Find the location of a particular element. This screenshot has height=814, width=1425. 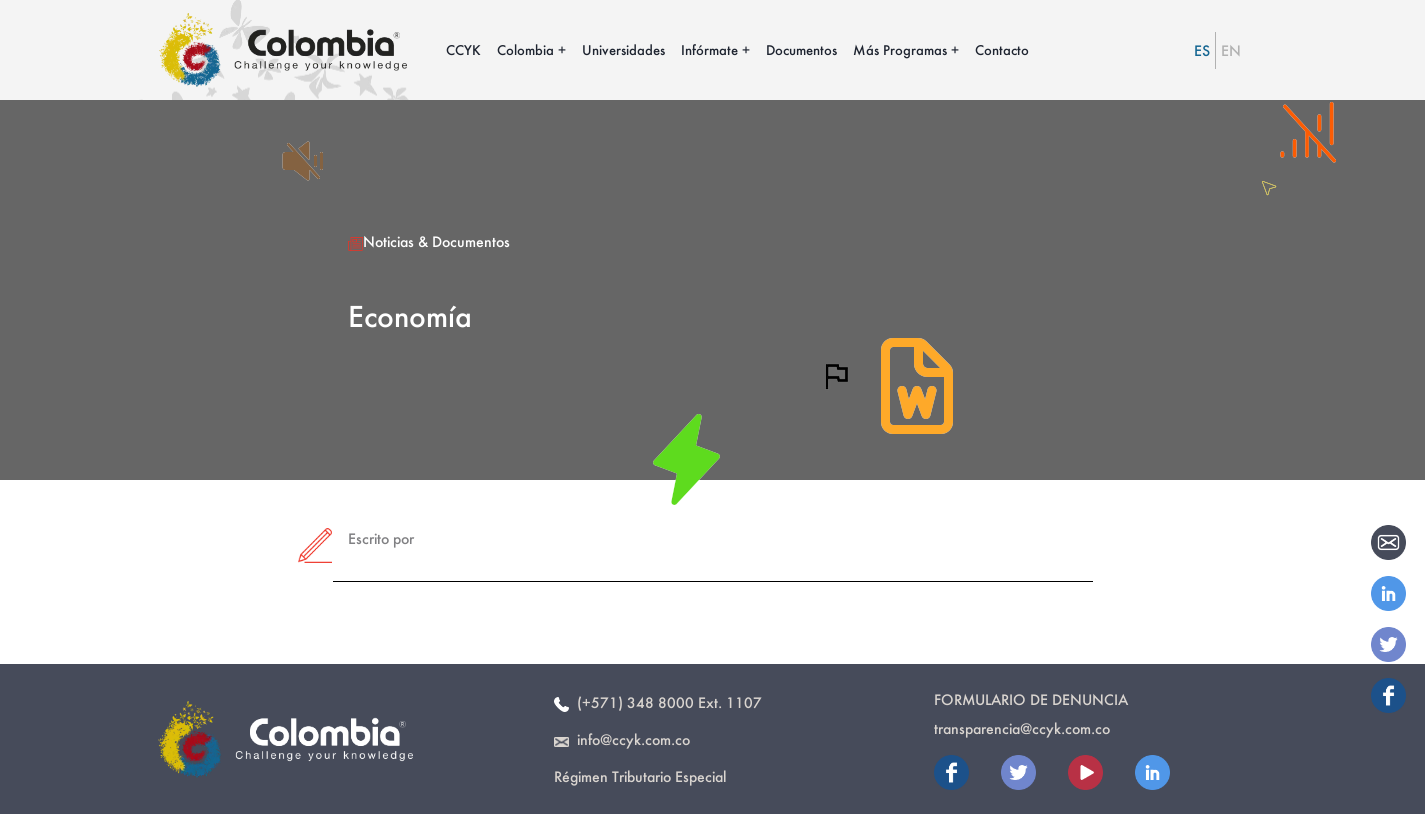

flag or report content is located at coordinates (836, 376).